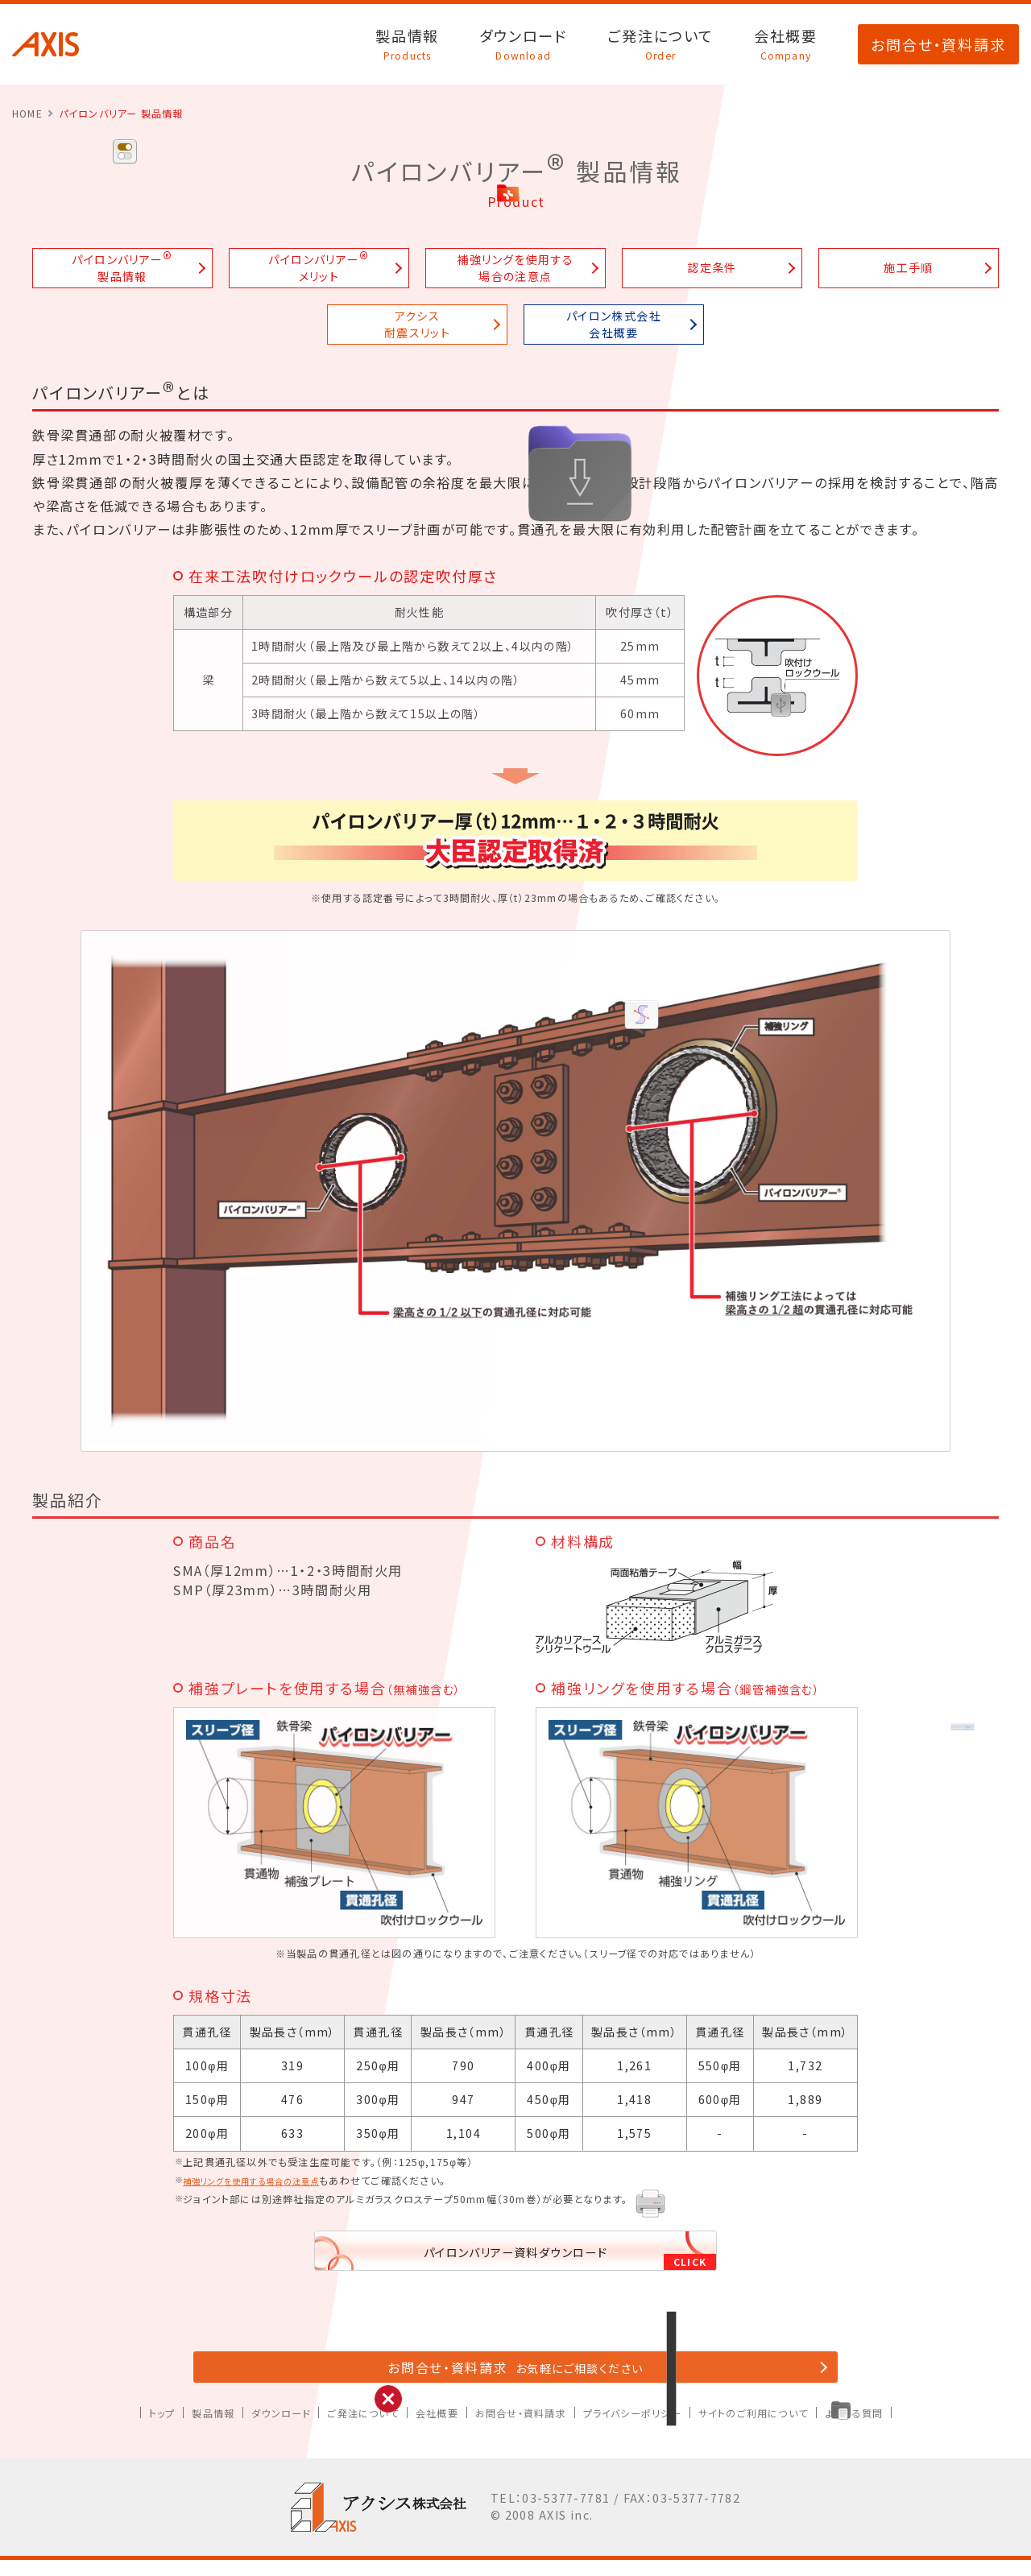 The height and width of the screenshot is (2576, 1031). What do you see at coordinates (388, 2399) in the screenshot?
I see `stop or cancel the current action` at bounding box center [388, 2399].